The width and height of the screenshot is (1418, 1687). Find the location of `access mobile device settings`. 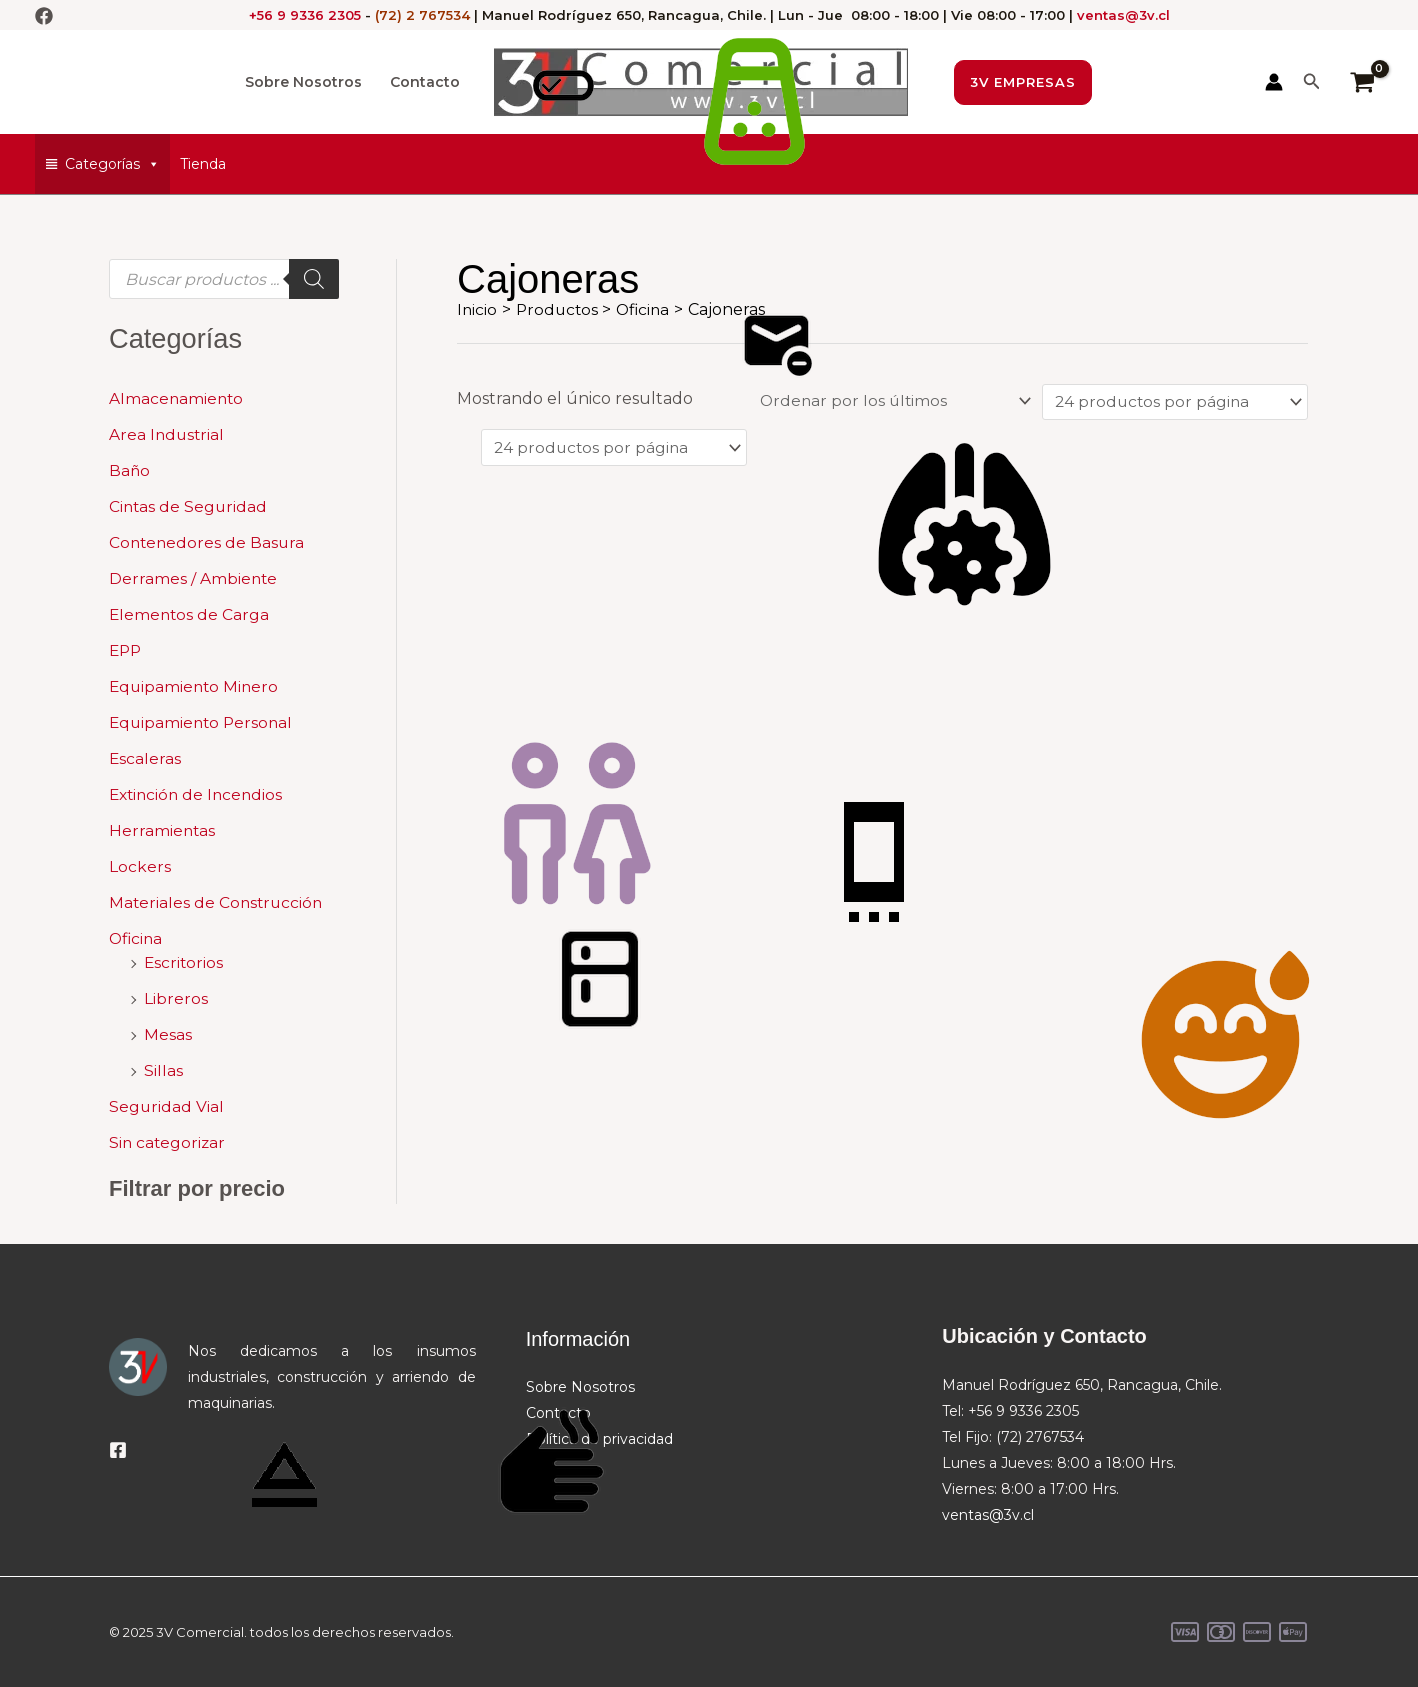

access mobile device settings is located at coordinates (874, 862).